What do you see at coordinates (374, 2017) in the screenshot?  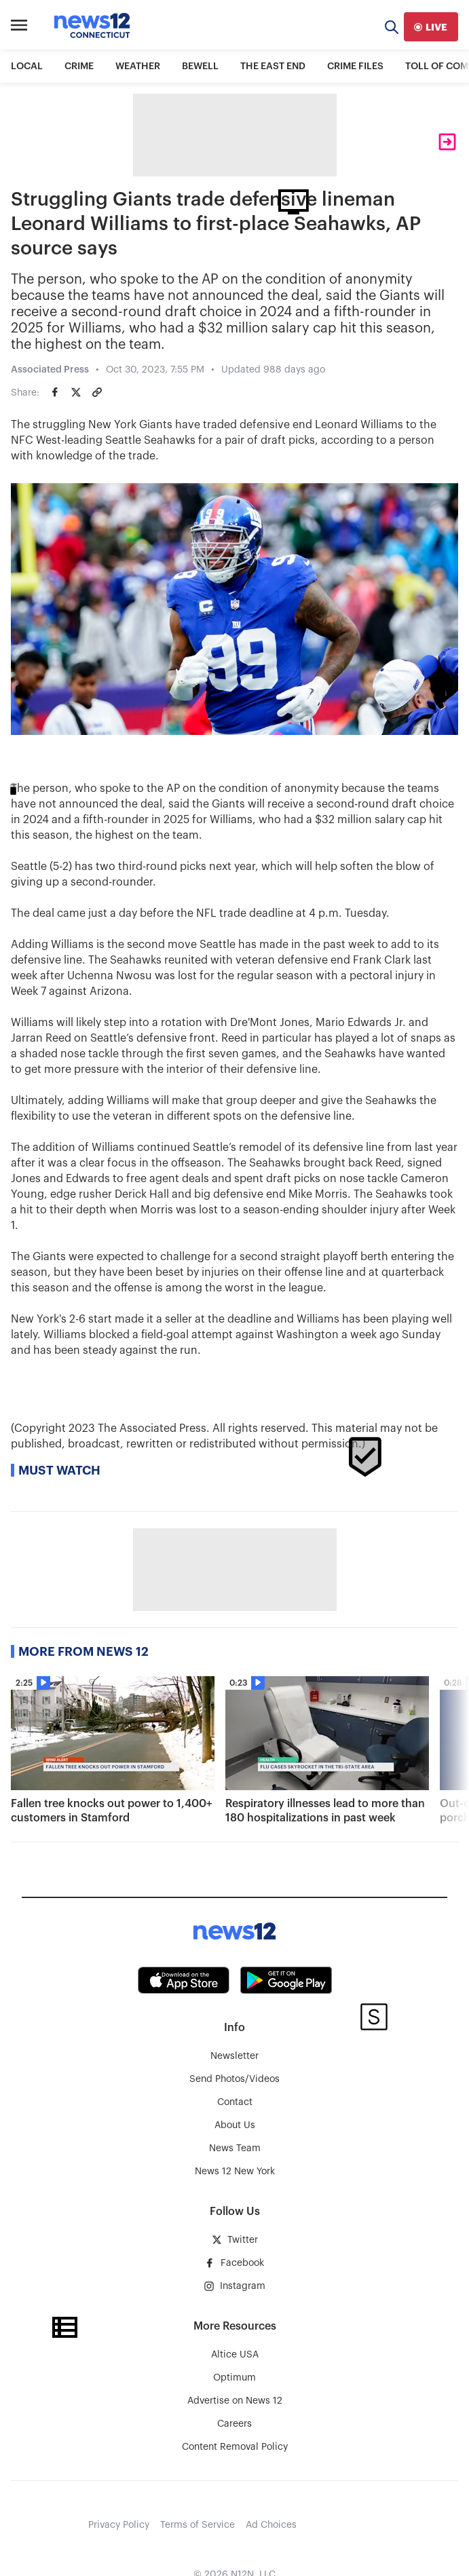 I see `link to stripe payment services` at bounding box center [374, 2017].